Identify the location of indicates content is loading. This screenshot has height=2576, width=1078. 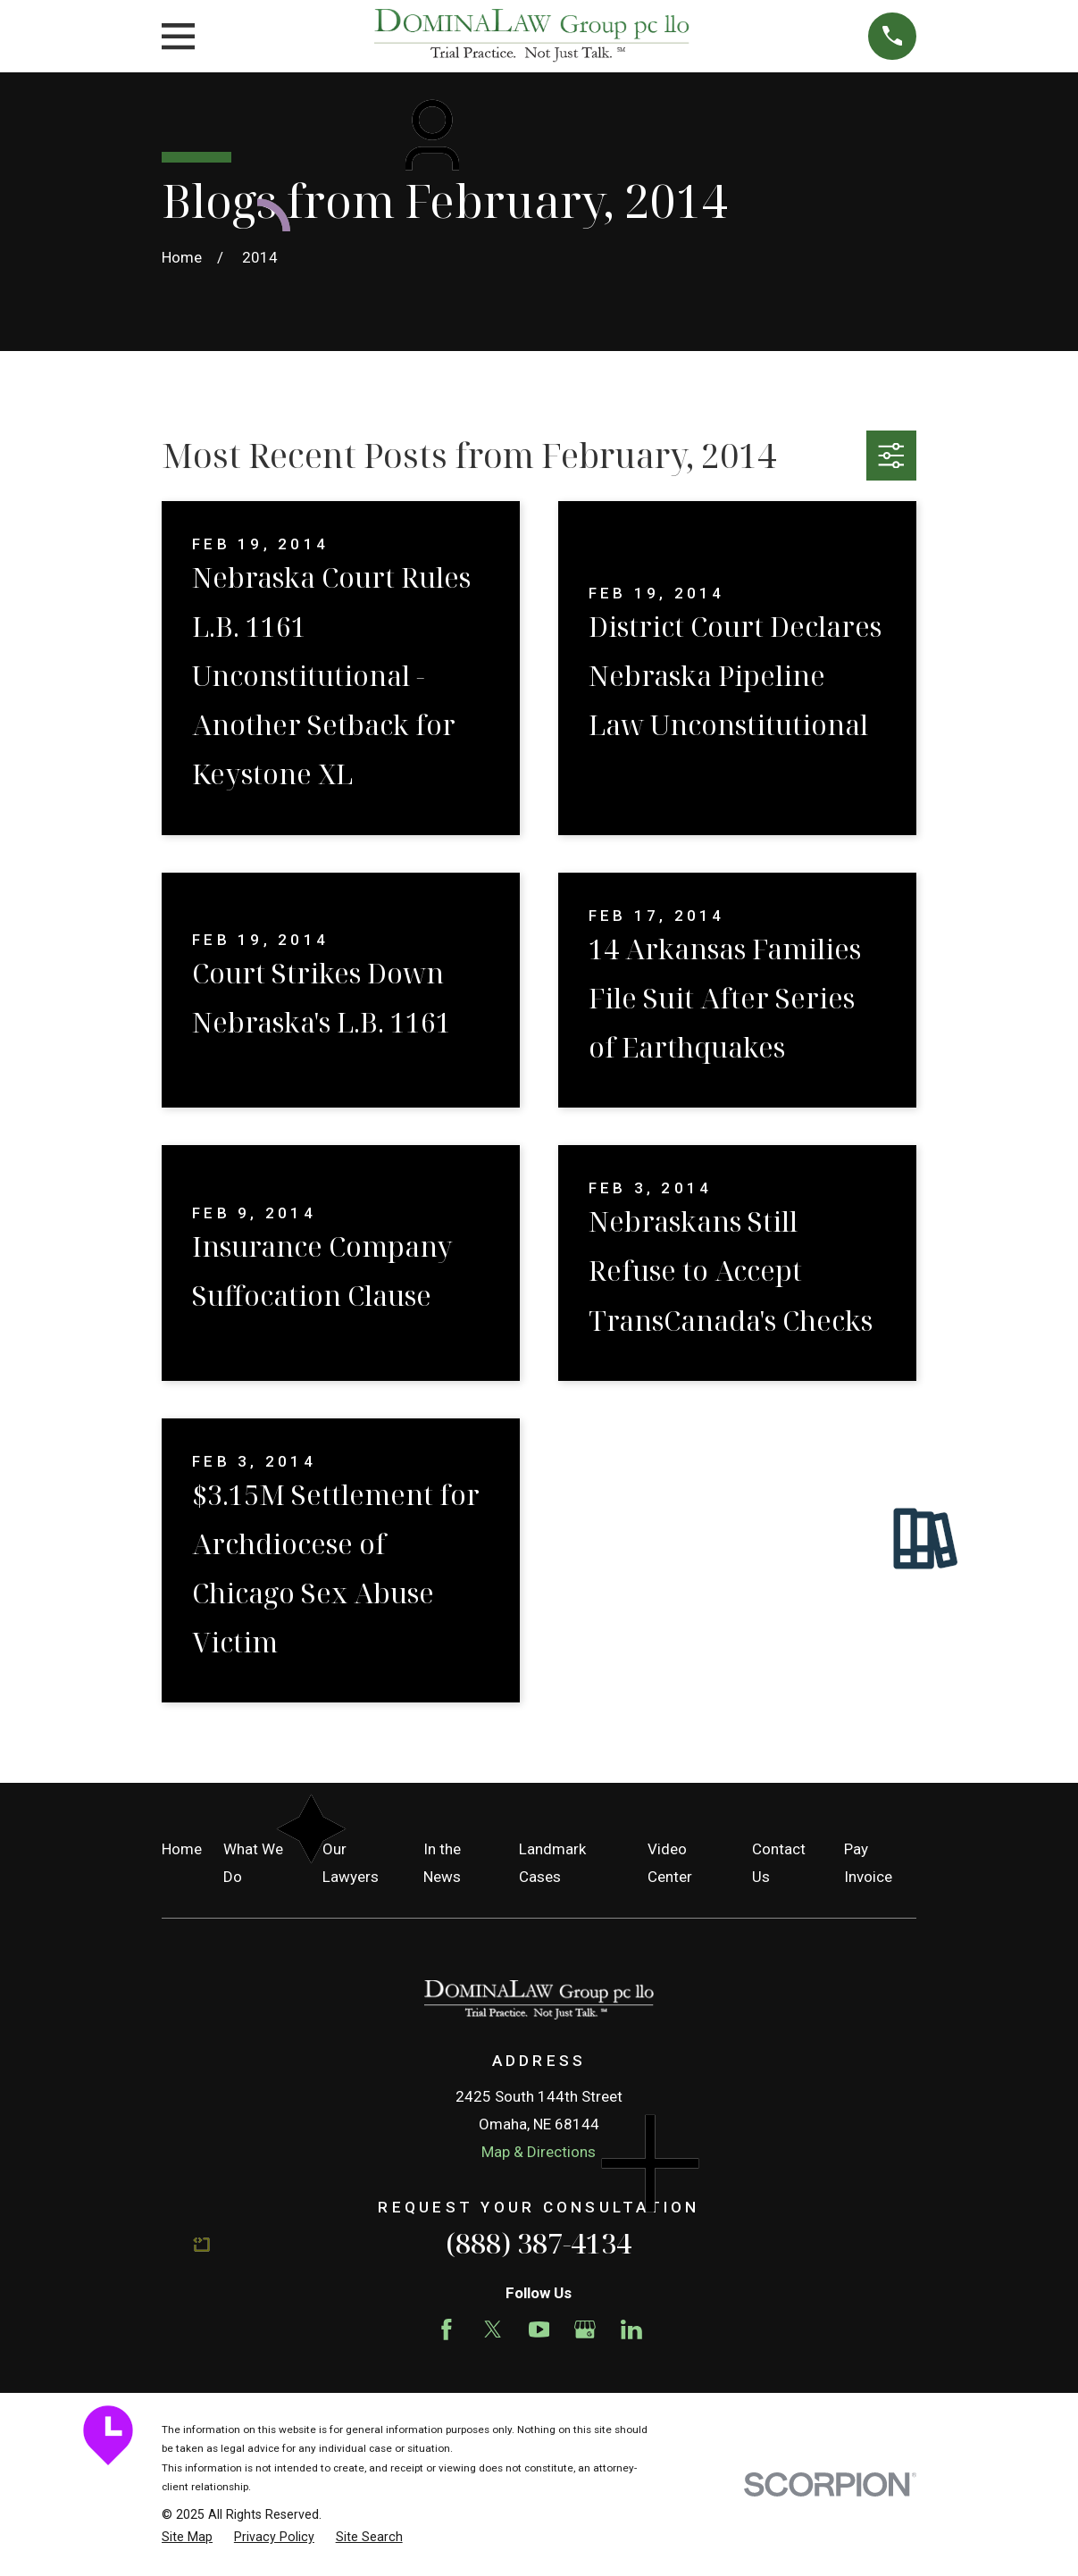
(257, 231).